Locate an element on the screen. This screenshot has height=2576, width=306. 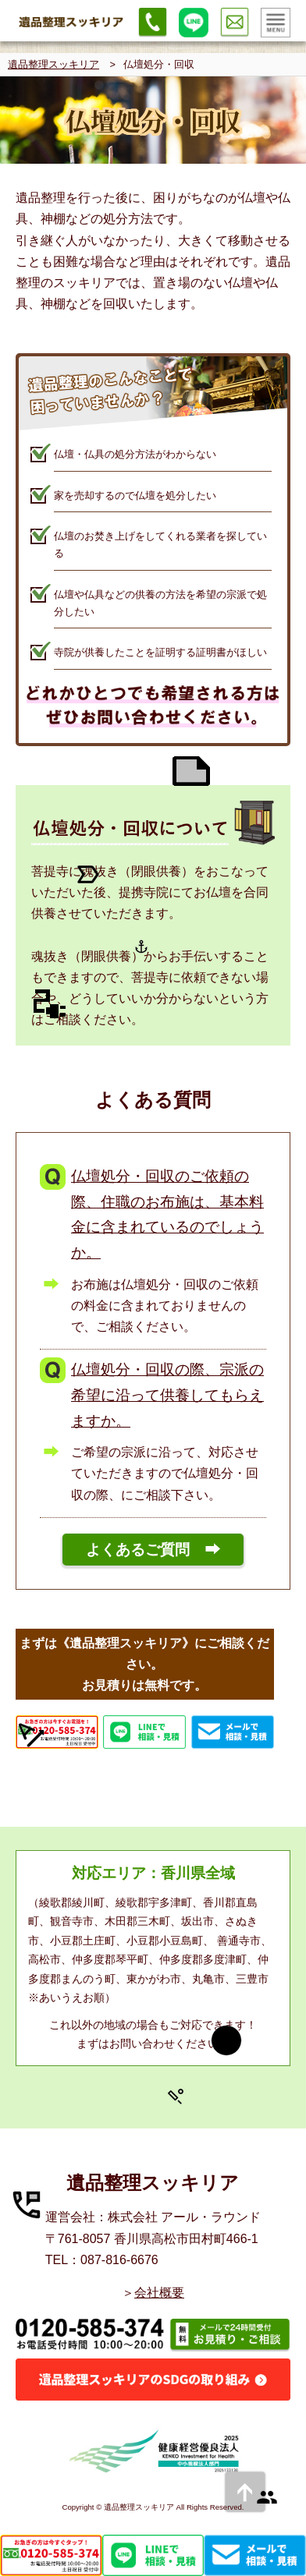
access voicemail or phone messages is located at coordinates (27, 2205).